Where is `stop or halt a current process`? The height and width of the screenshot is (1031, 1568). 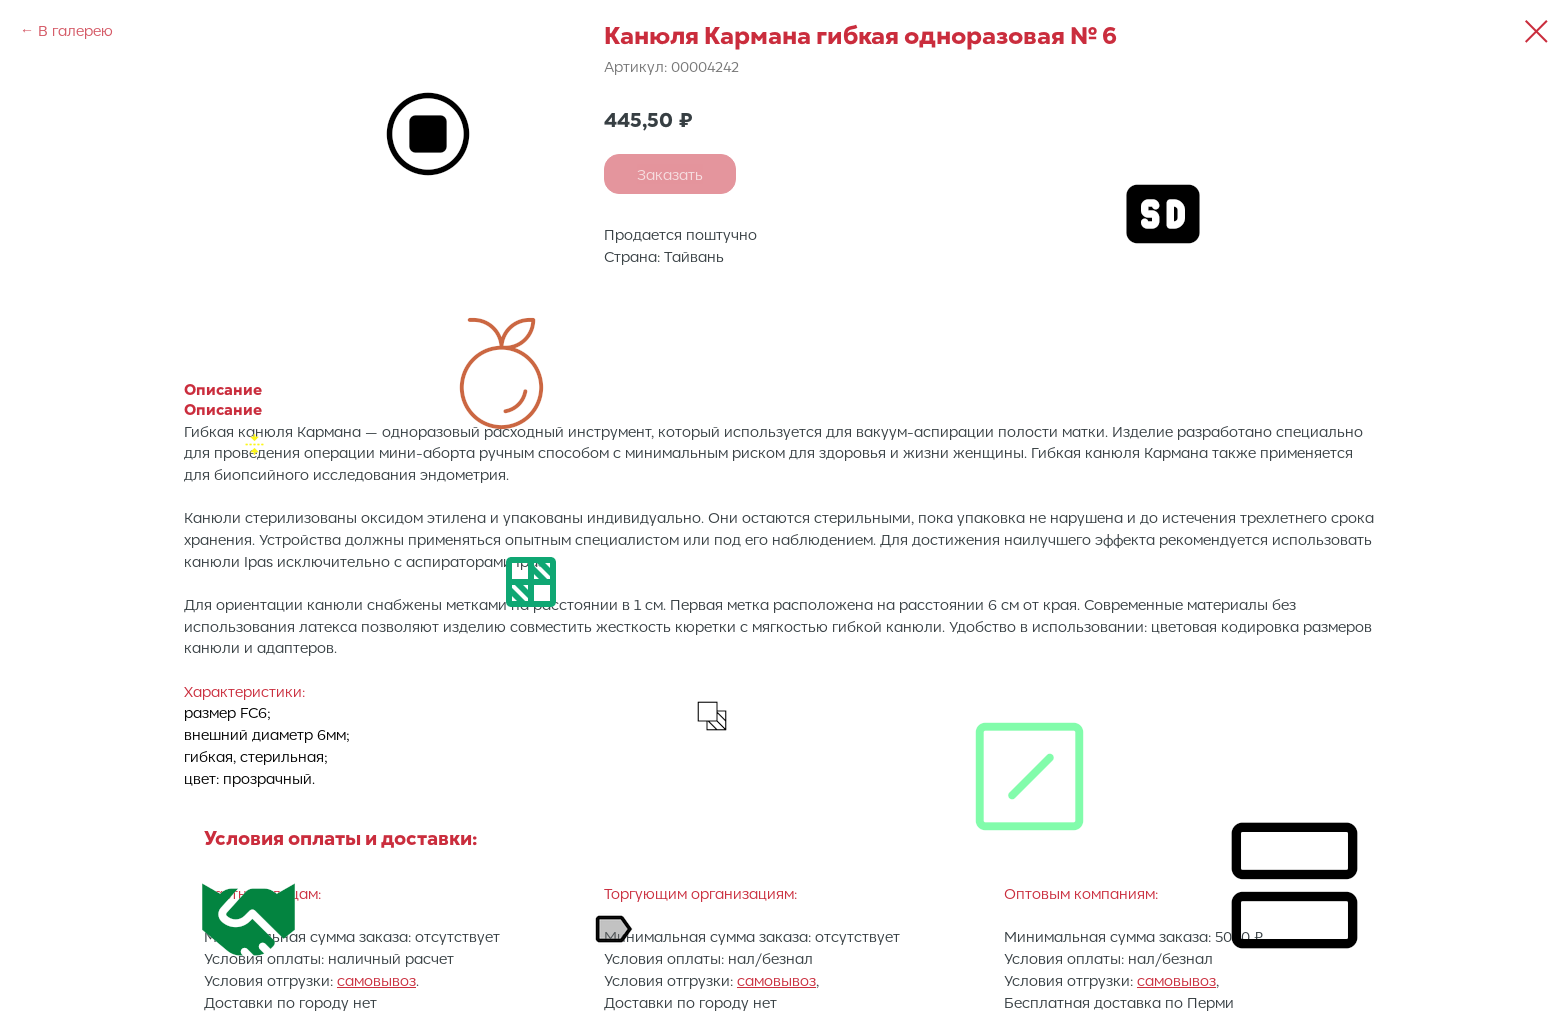
stop or halt a current process is located at coordinates (428, 134).